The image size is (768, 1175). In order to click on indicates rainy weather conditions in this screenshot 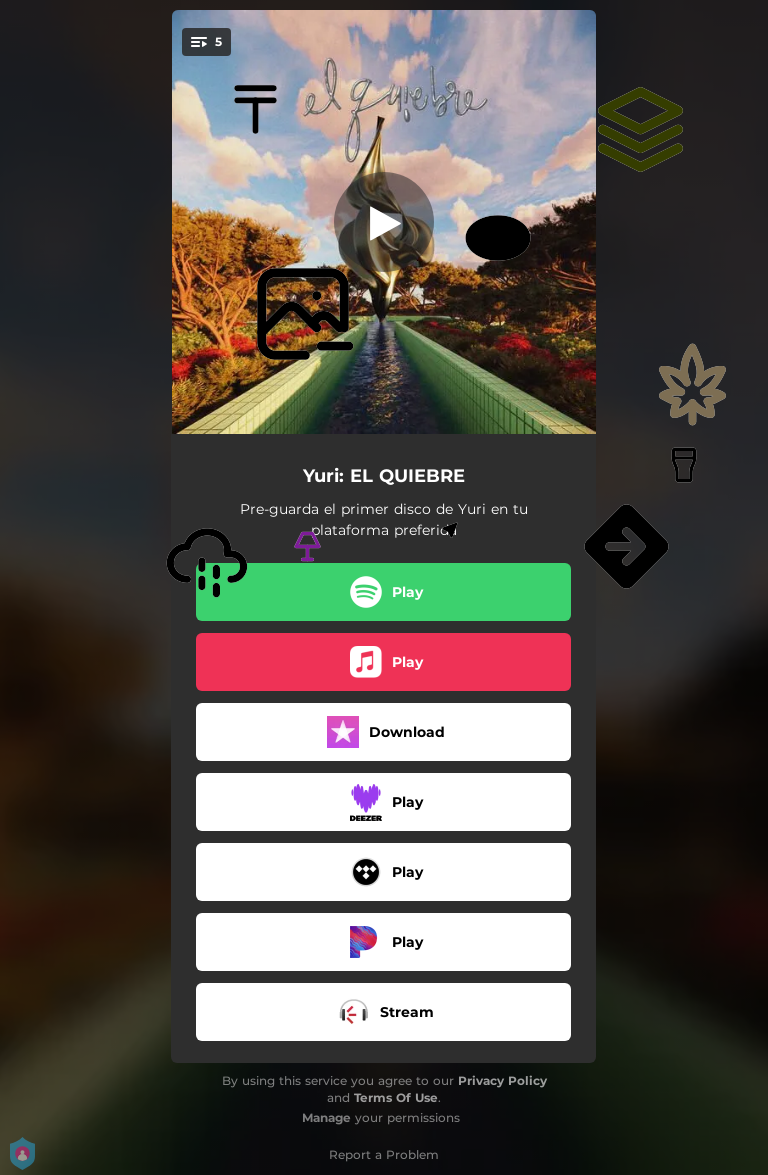, I will do `click(205, 557)`.